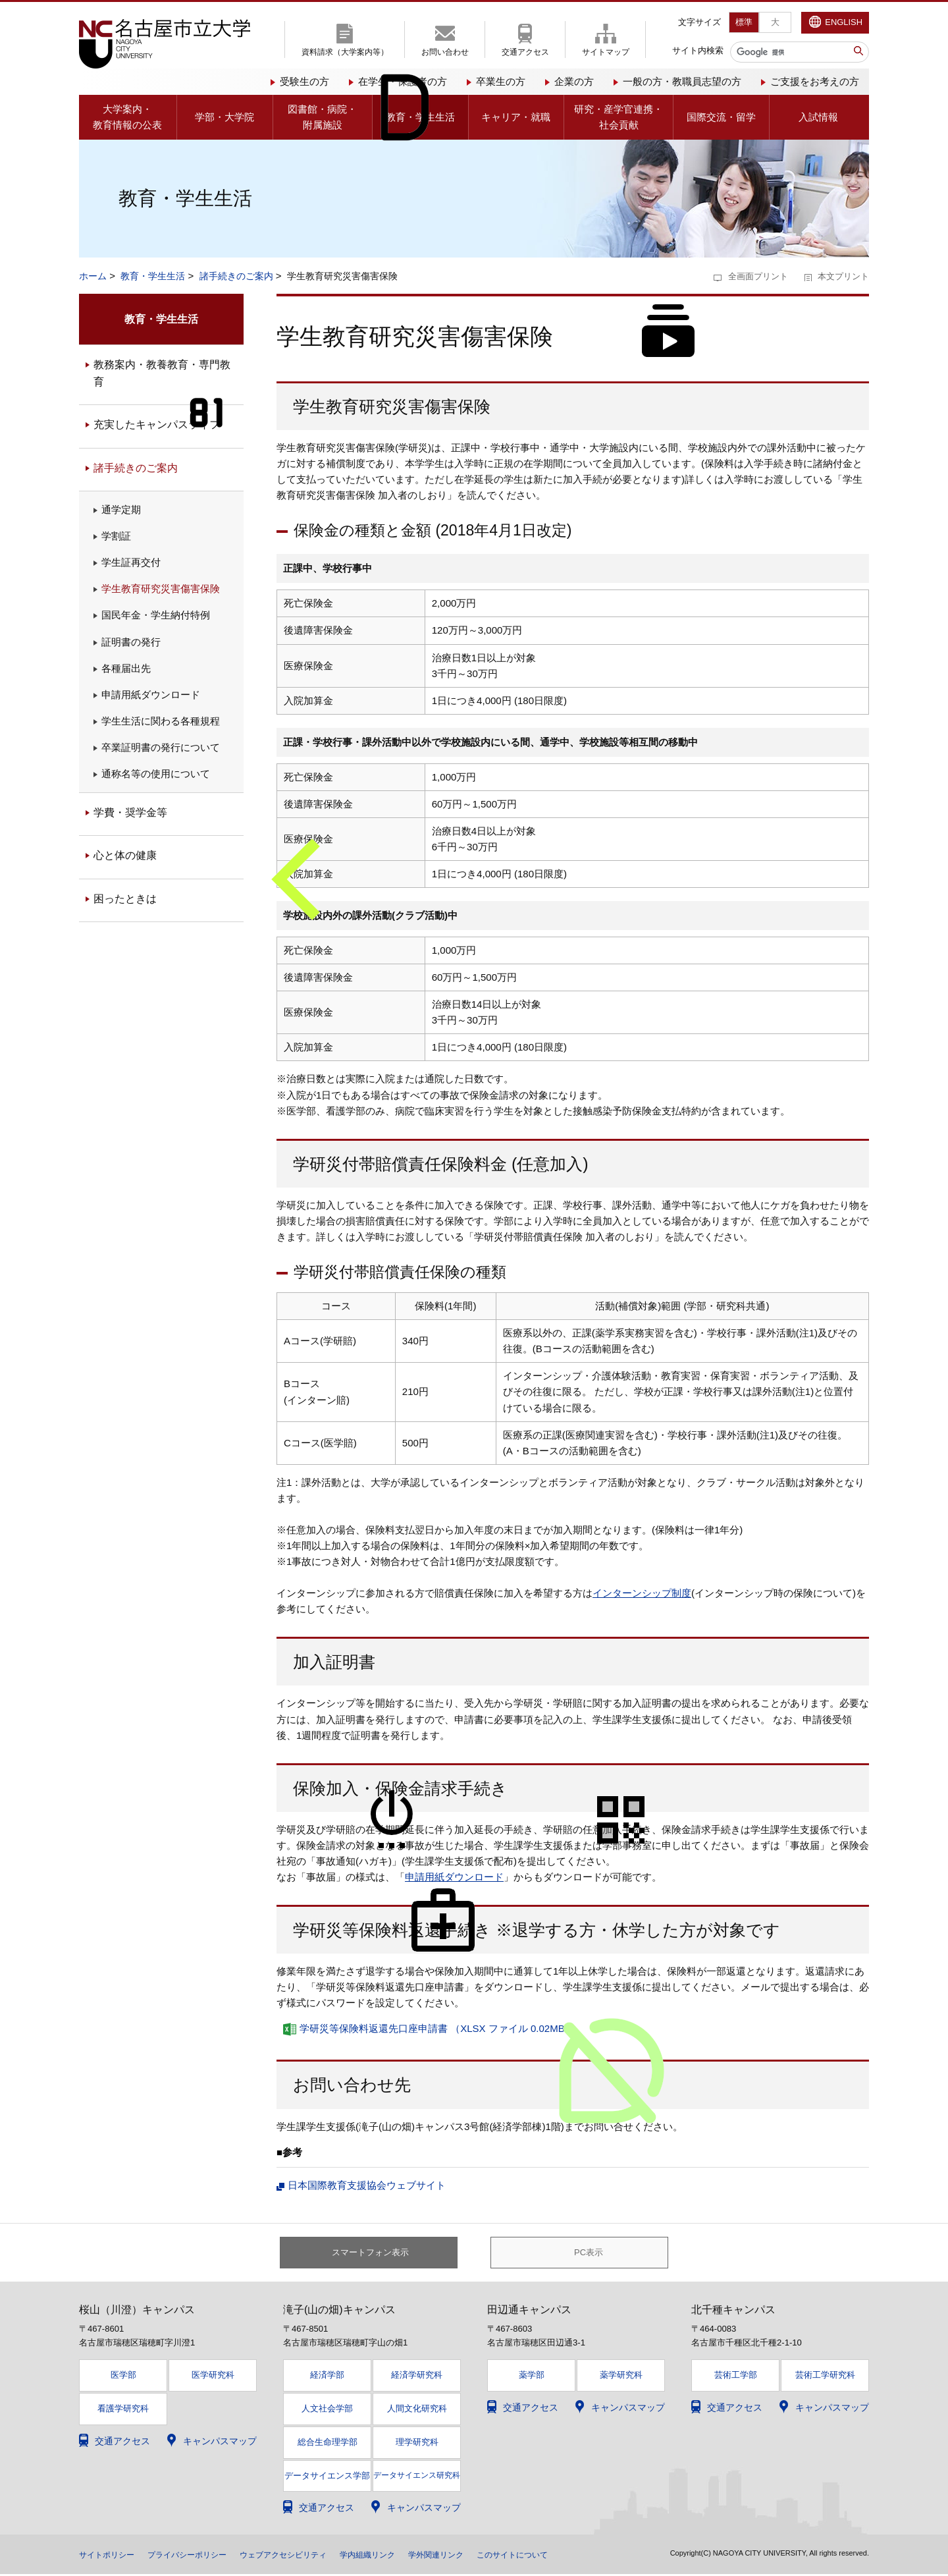 This screenshot has height=2576, width=948. Describe the element at coordinates (207, 412) in the screenshot. I see `indicates item number 81 in a list or sequence` at that location.